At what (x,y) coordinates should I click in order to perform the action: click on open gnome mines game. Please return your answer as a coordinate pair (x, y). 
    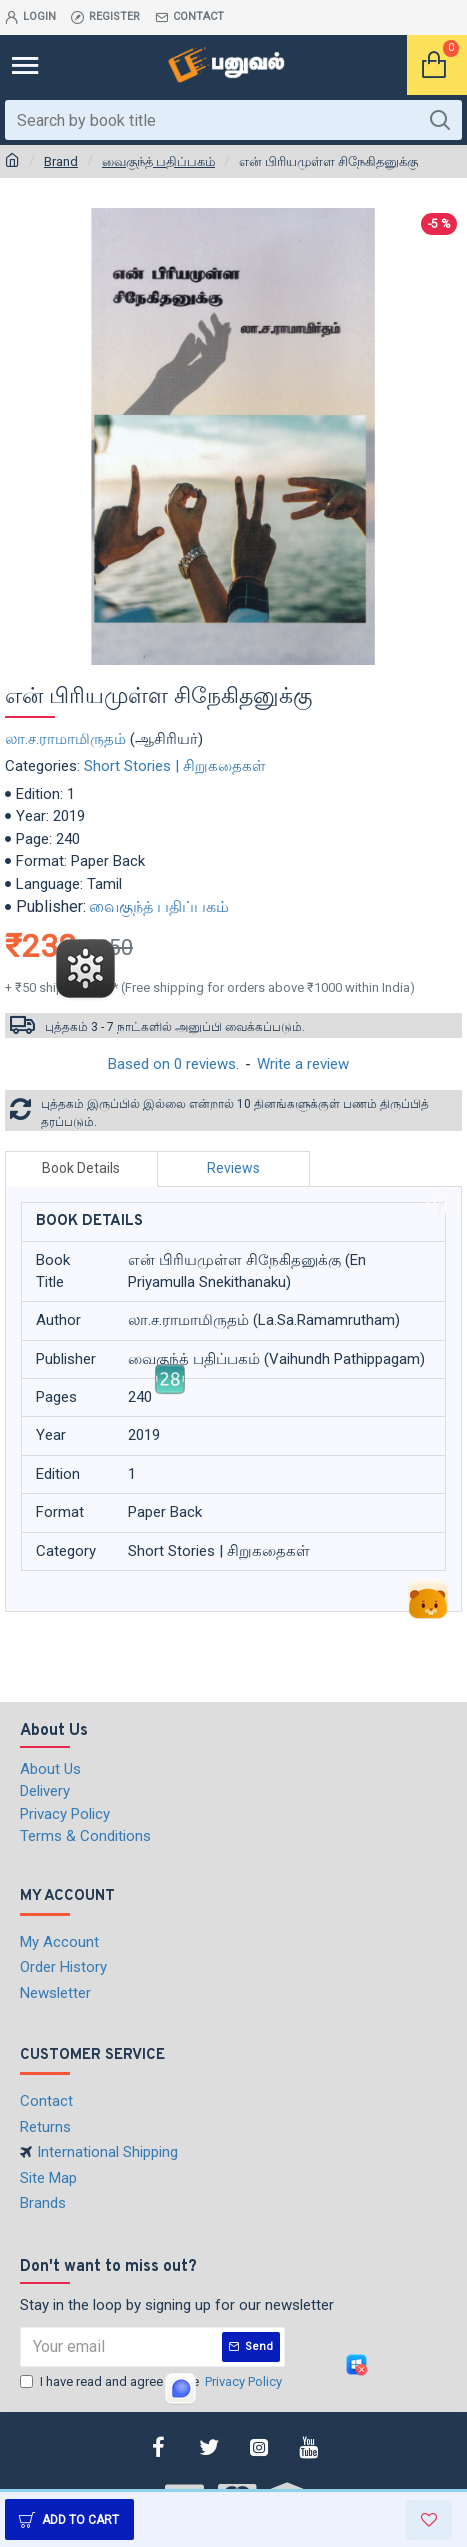
    Looking at the image, I should click on (85, 968).